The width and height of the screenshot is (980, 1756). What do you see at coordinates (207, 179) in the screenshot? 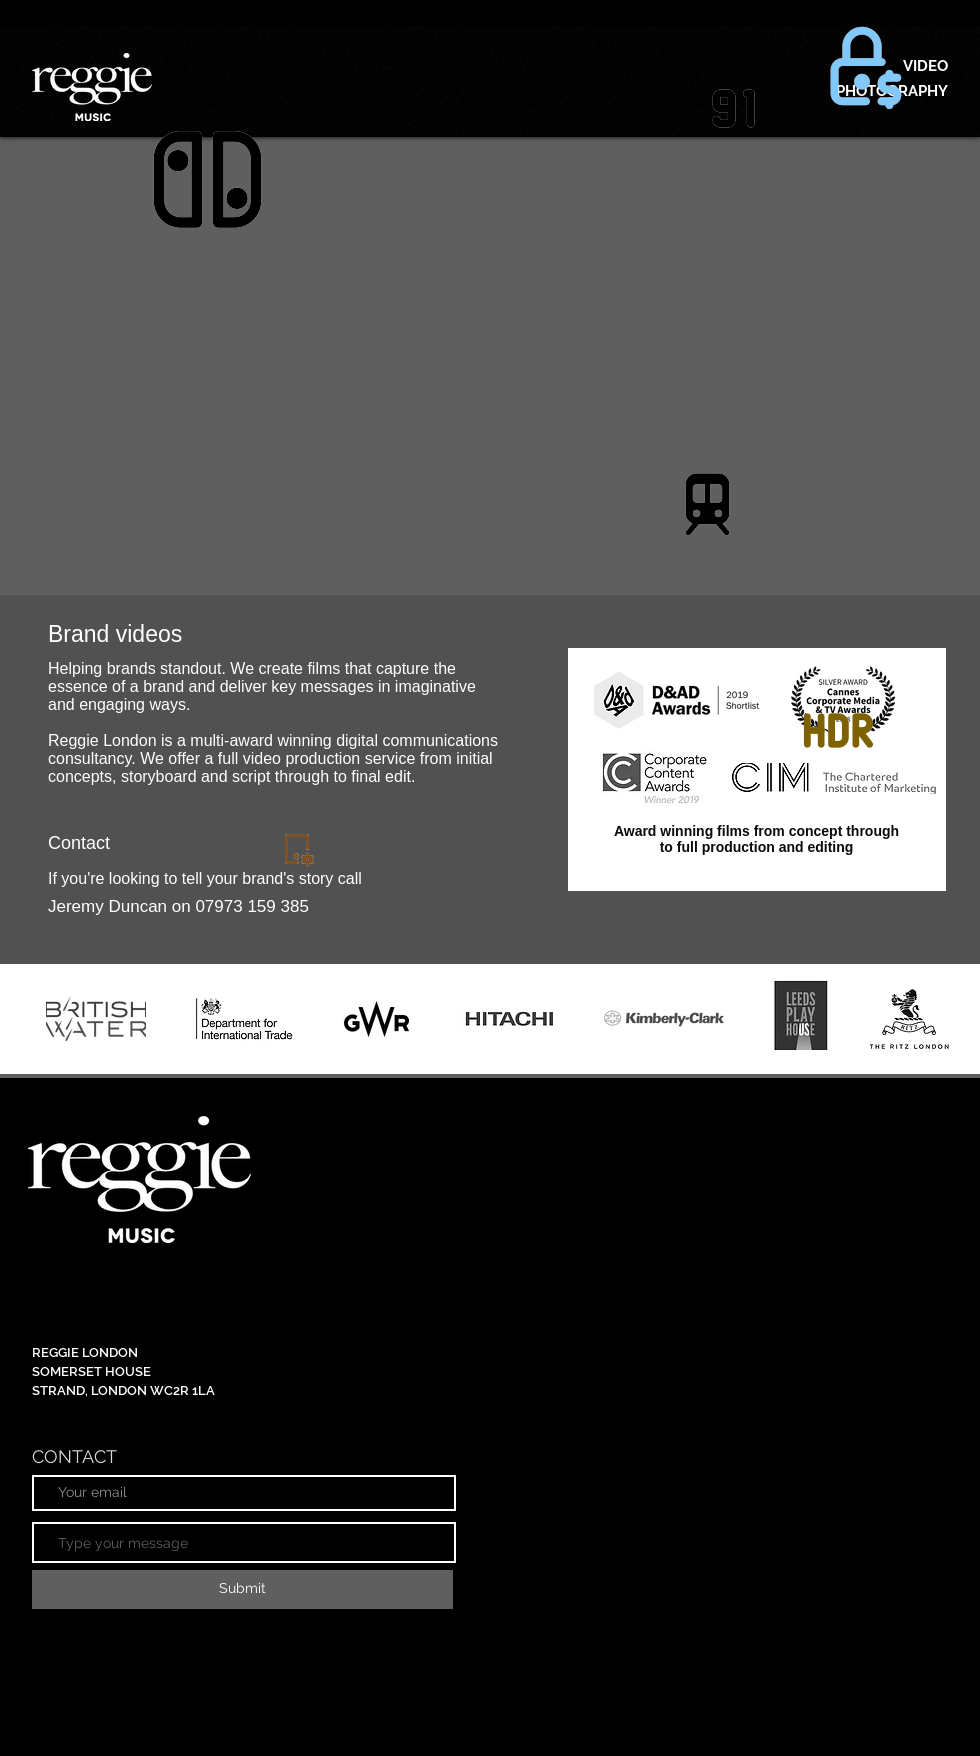
I see `access nintendo switch gaming features` at bounding box center [207, 179].